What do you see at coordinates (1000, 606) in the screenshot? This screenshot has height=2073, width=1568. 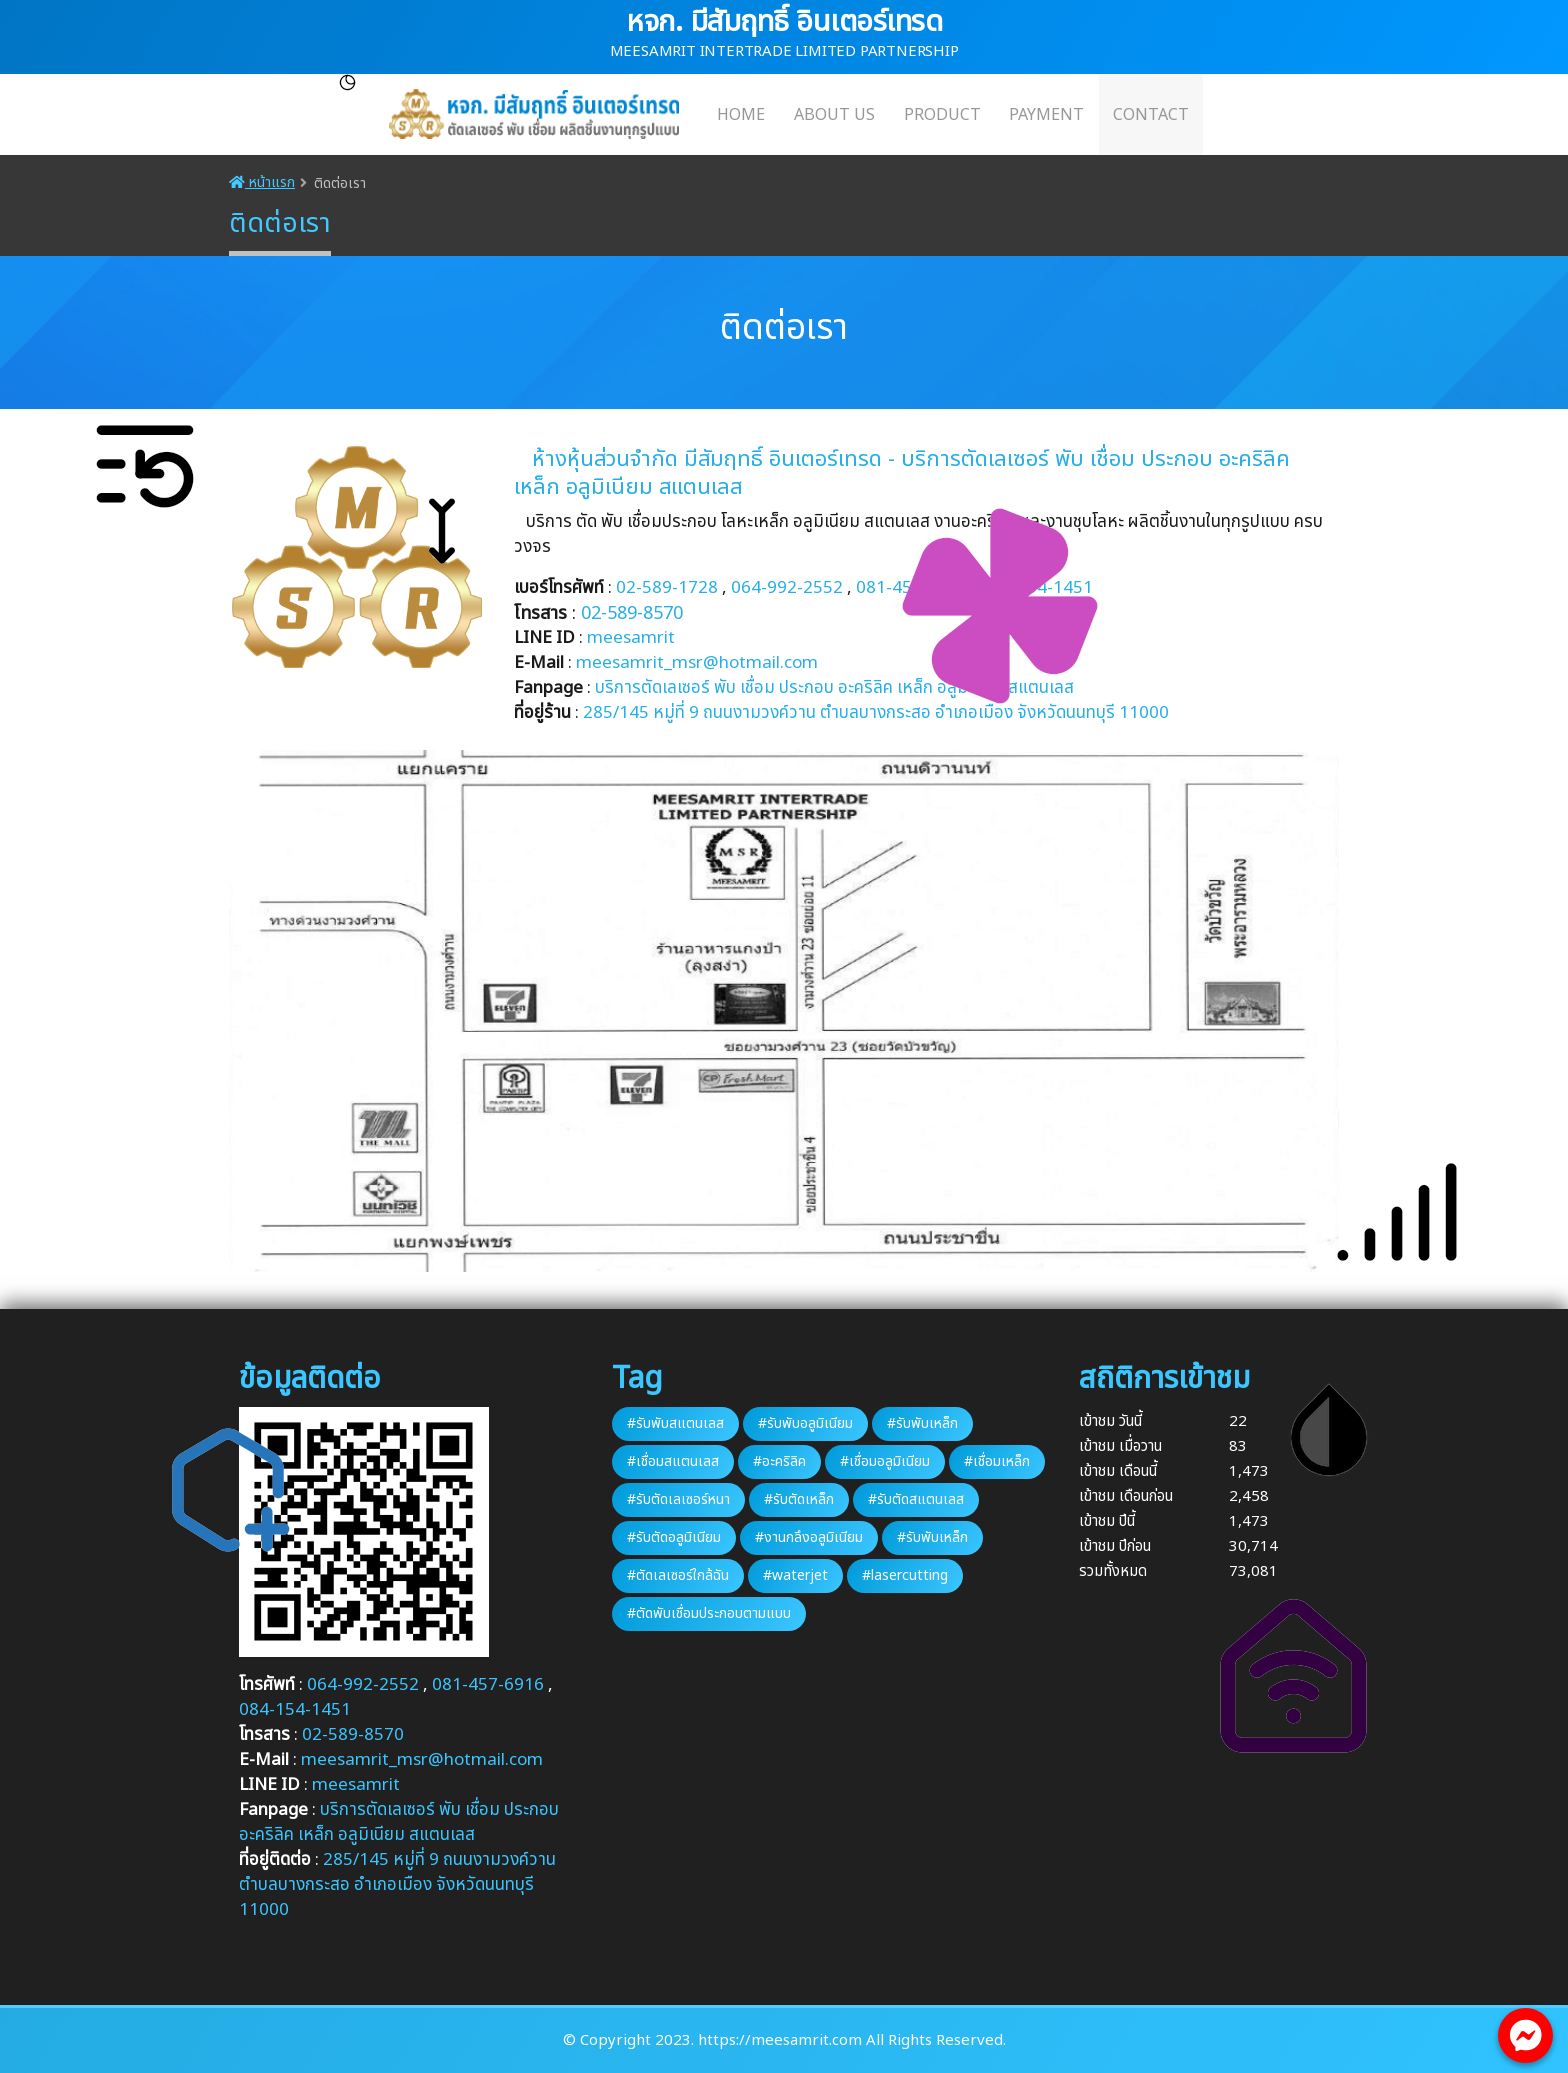 I see `adjust car ventilation settings` at bounding box center [1000, 606].